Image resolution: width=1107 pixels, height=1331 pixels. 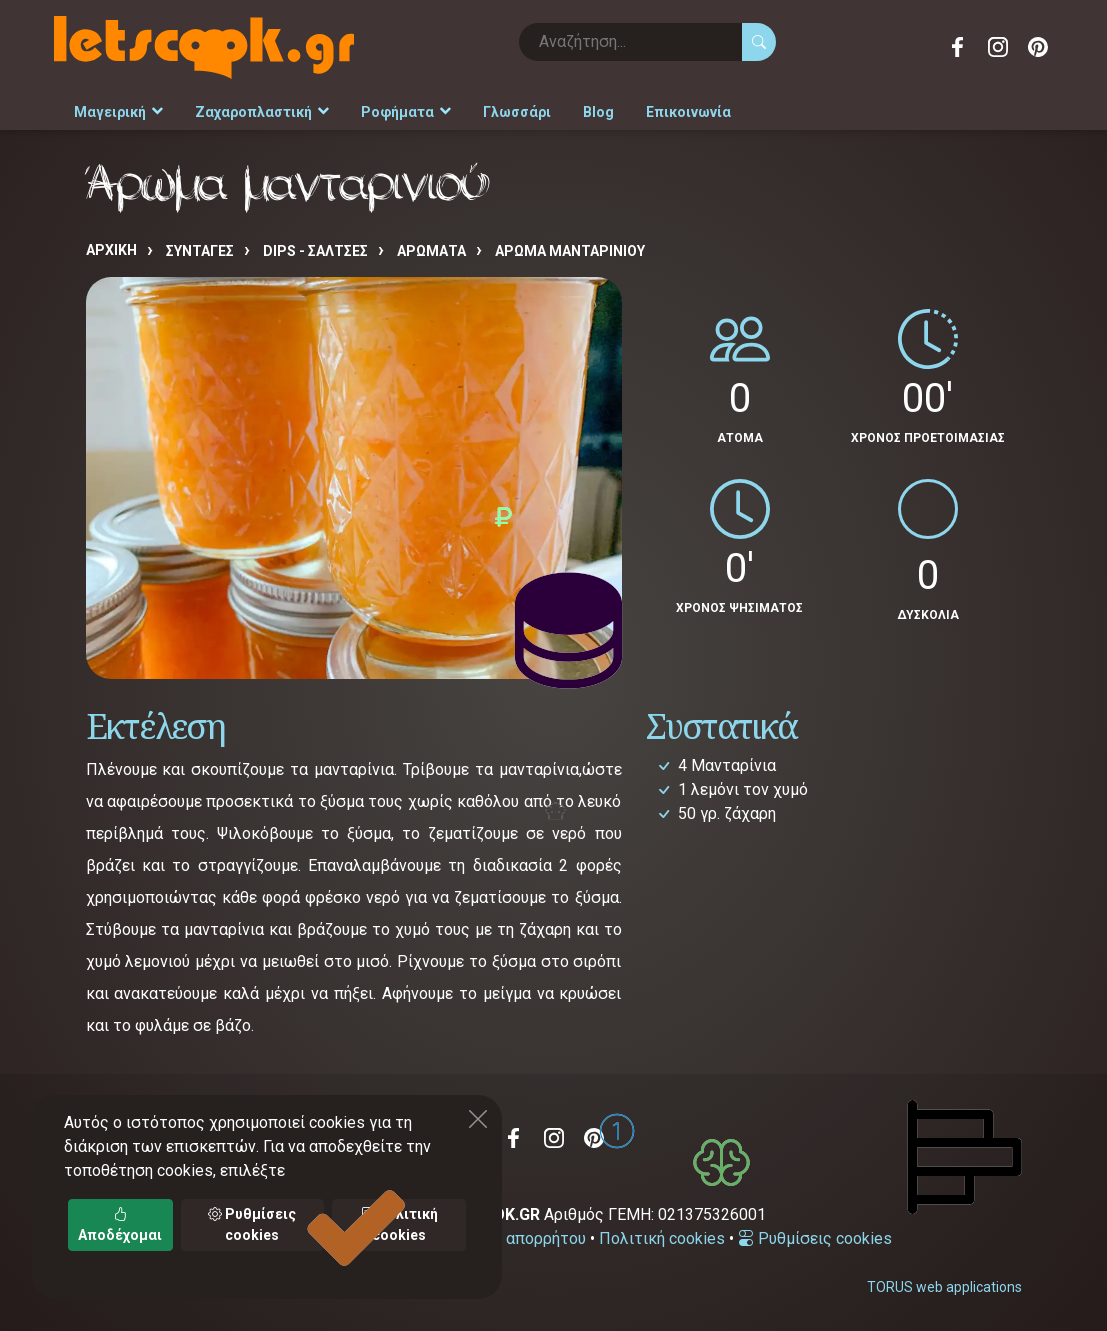 What do you see at coordinates (504, 517) in the screenshot?
I see `indicates Russian ruble currency` at bounding box center [504, 517].